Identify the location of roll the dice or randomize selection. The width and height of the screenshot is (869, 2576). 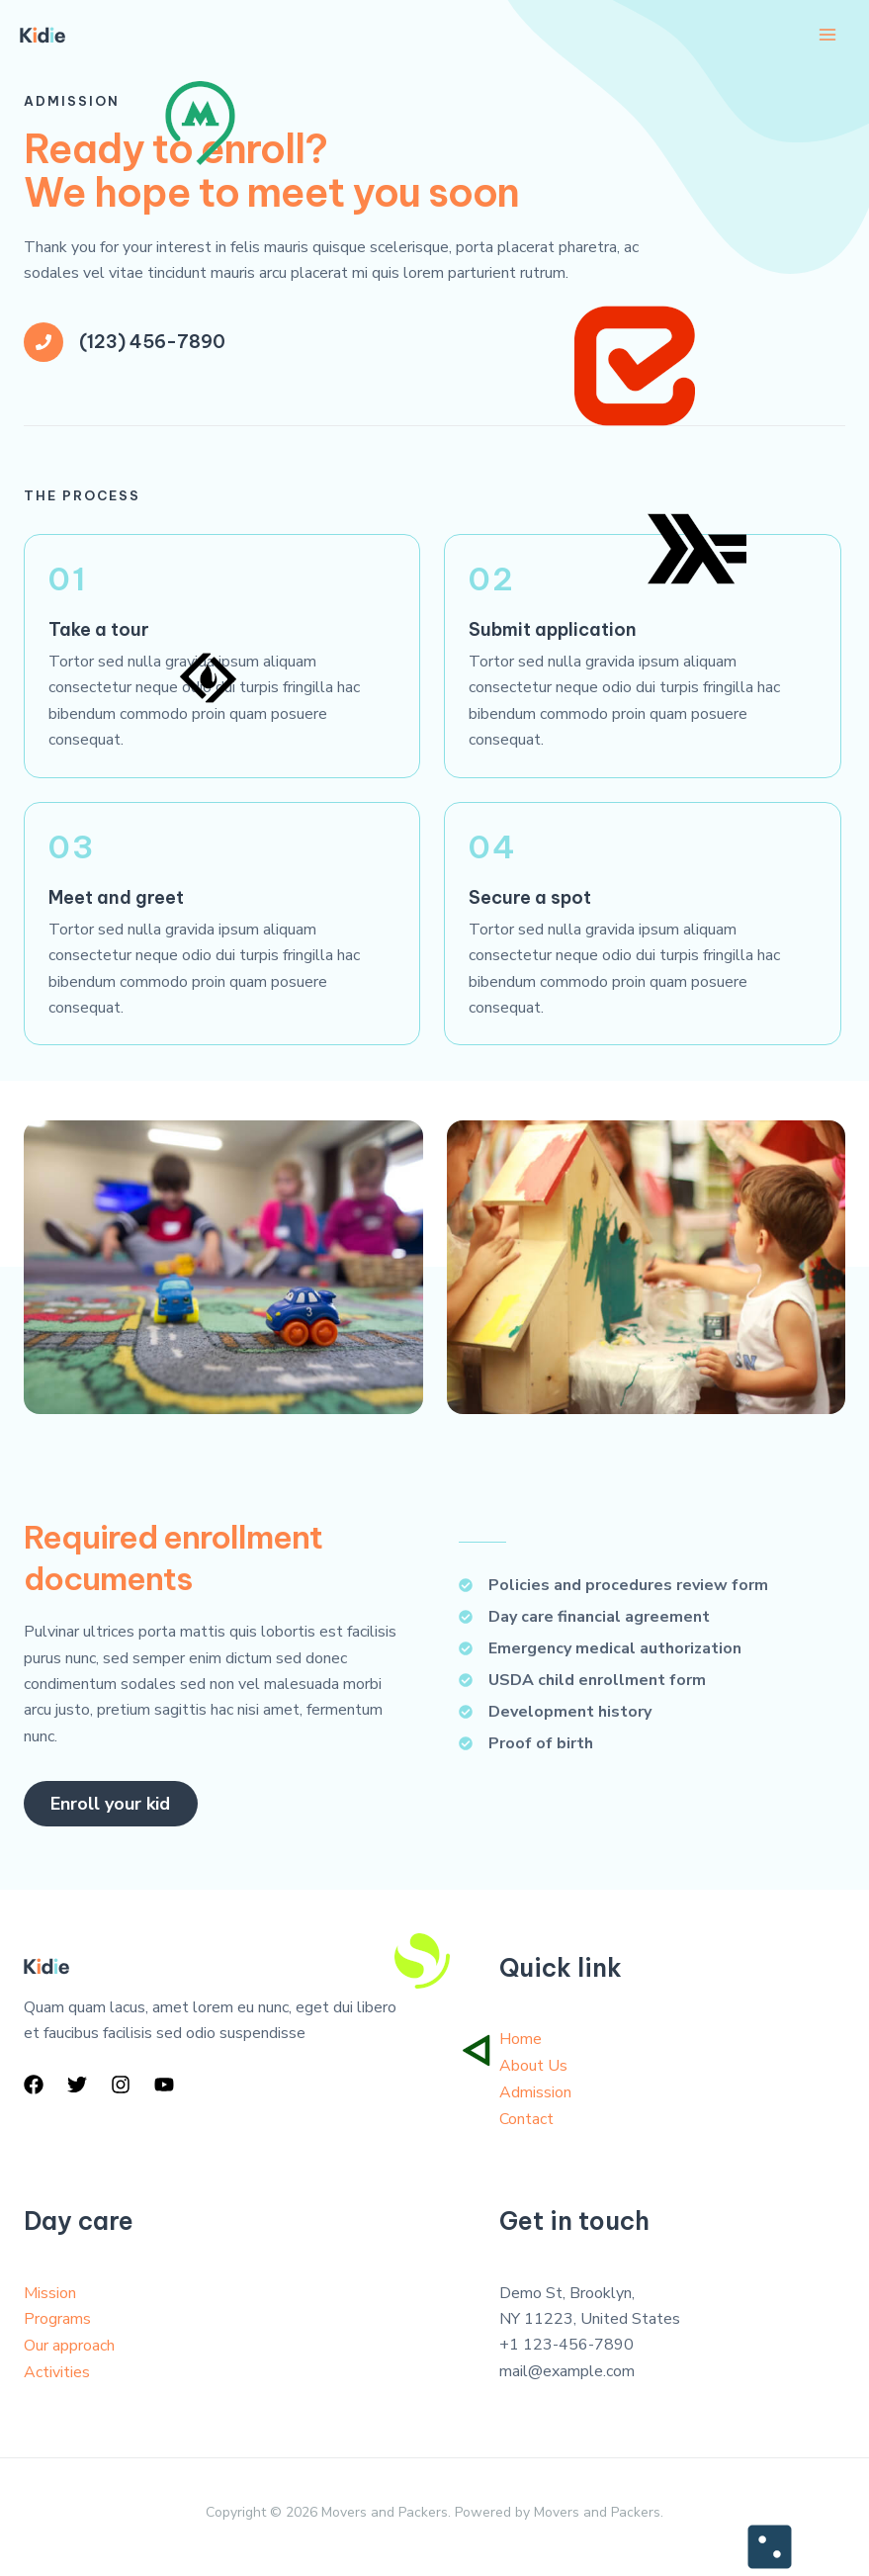
(769, 2546).